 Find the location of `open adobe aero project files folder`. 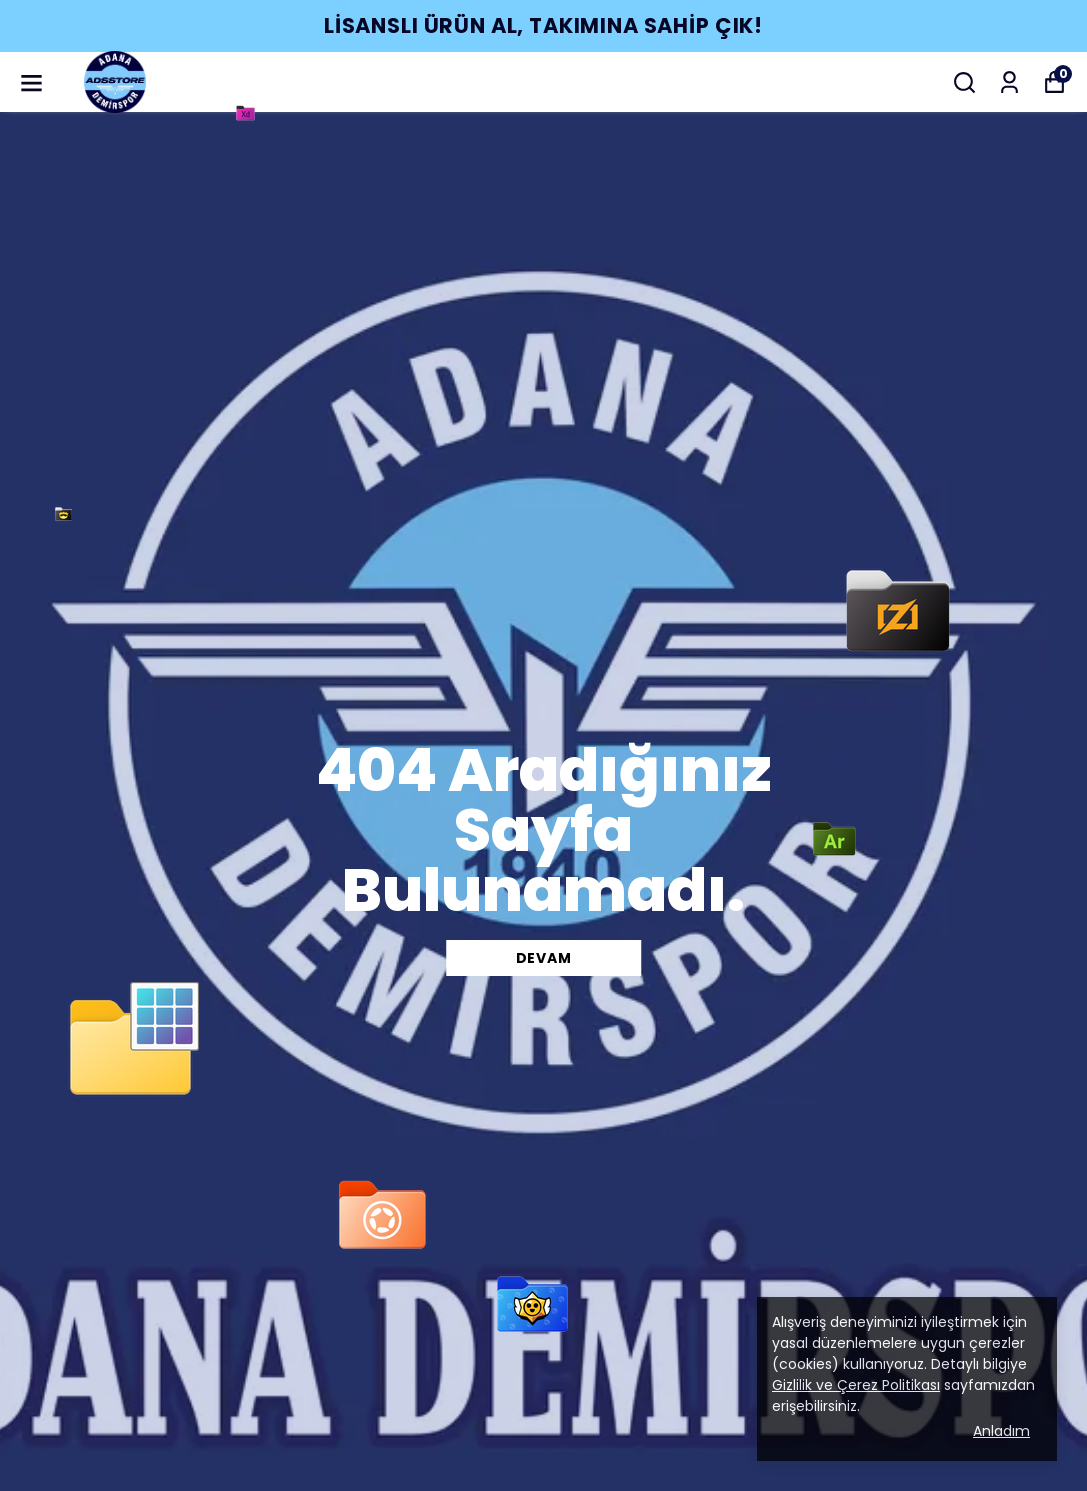

open adobe aero project files folder is located at coordinates (834, 840).